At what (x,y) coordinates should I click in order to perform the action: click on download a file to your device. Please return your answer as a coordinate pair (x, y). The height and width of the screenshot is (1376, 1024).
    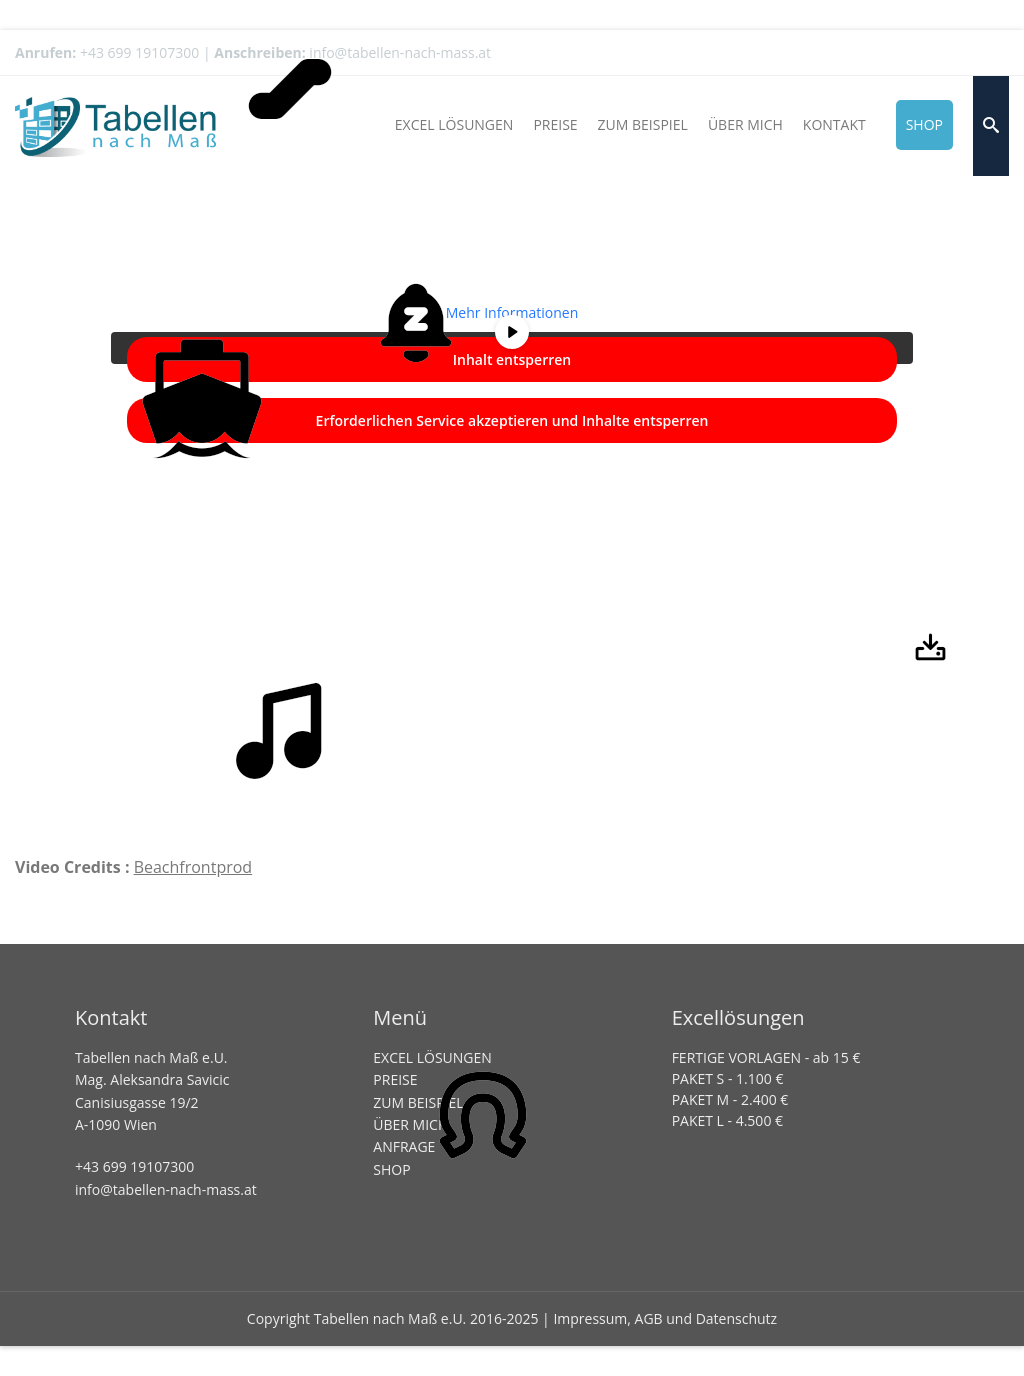
    Looking at the image, I should click on (930, 648).